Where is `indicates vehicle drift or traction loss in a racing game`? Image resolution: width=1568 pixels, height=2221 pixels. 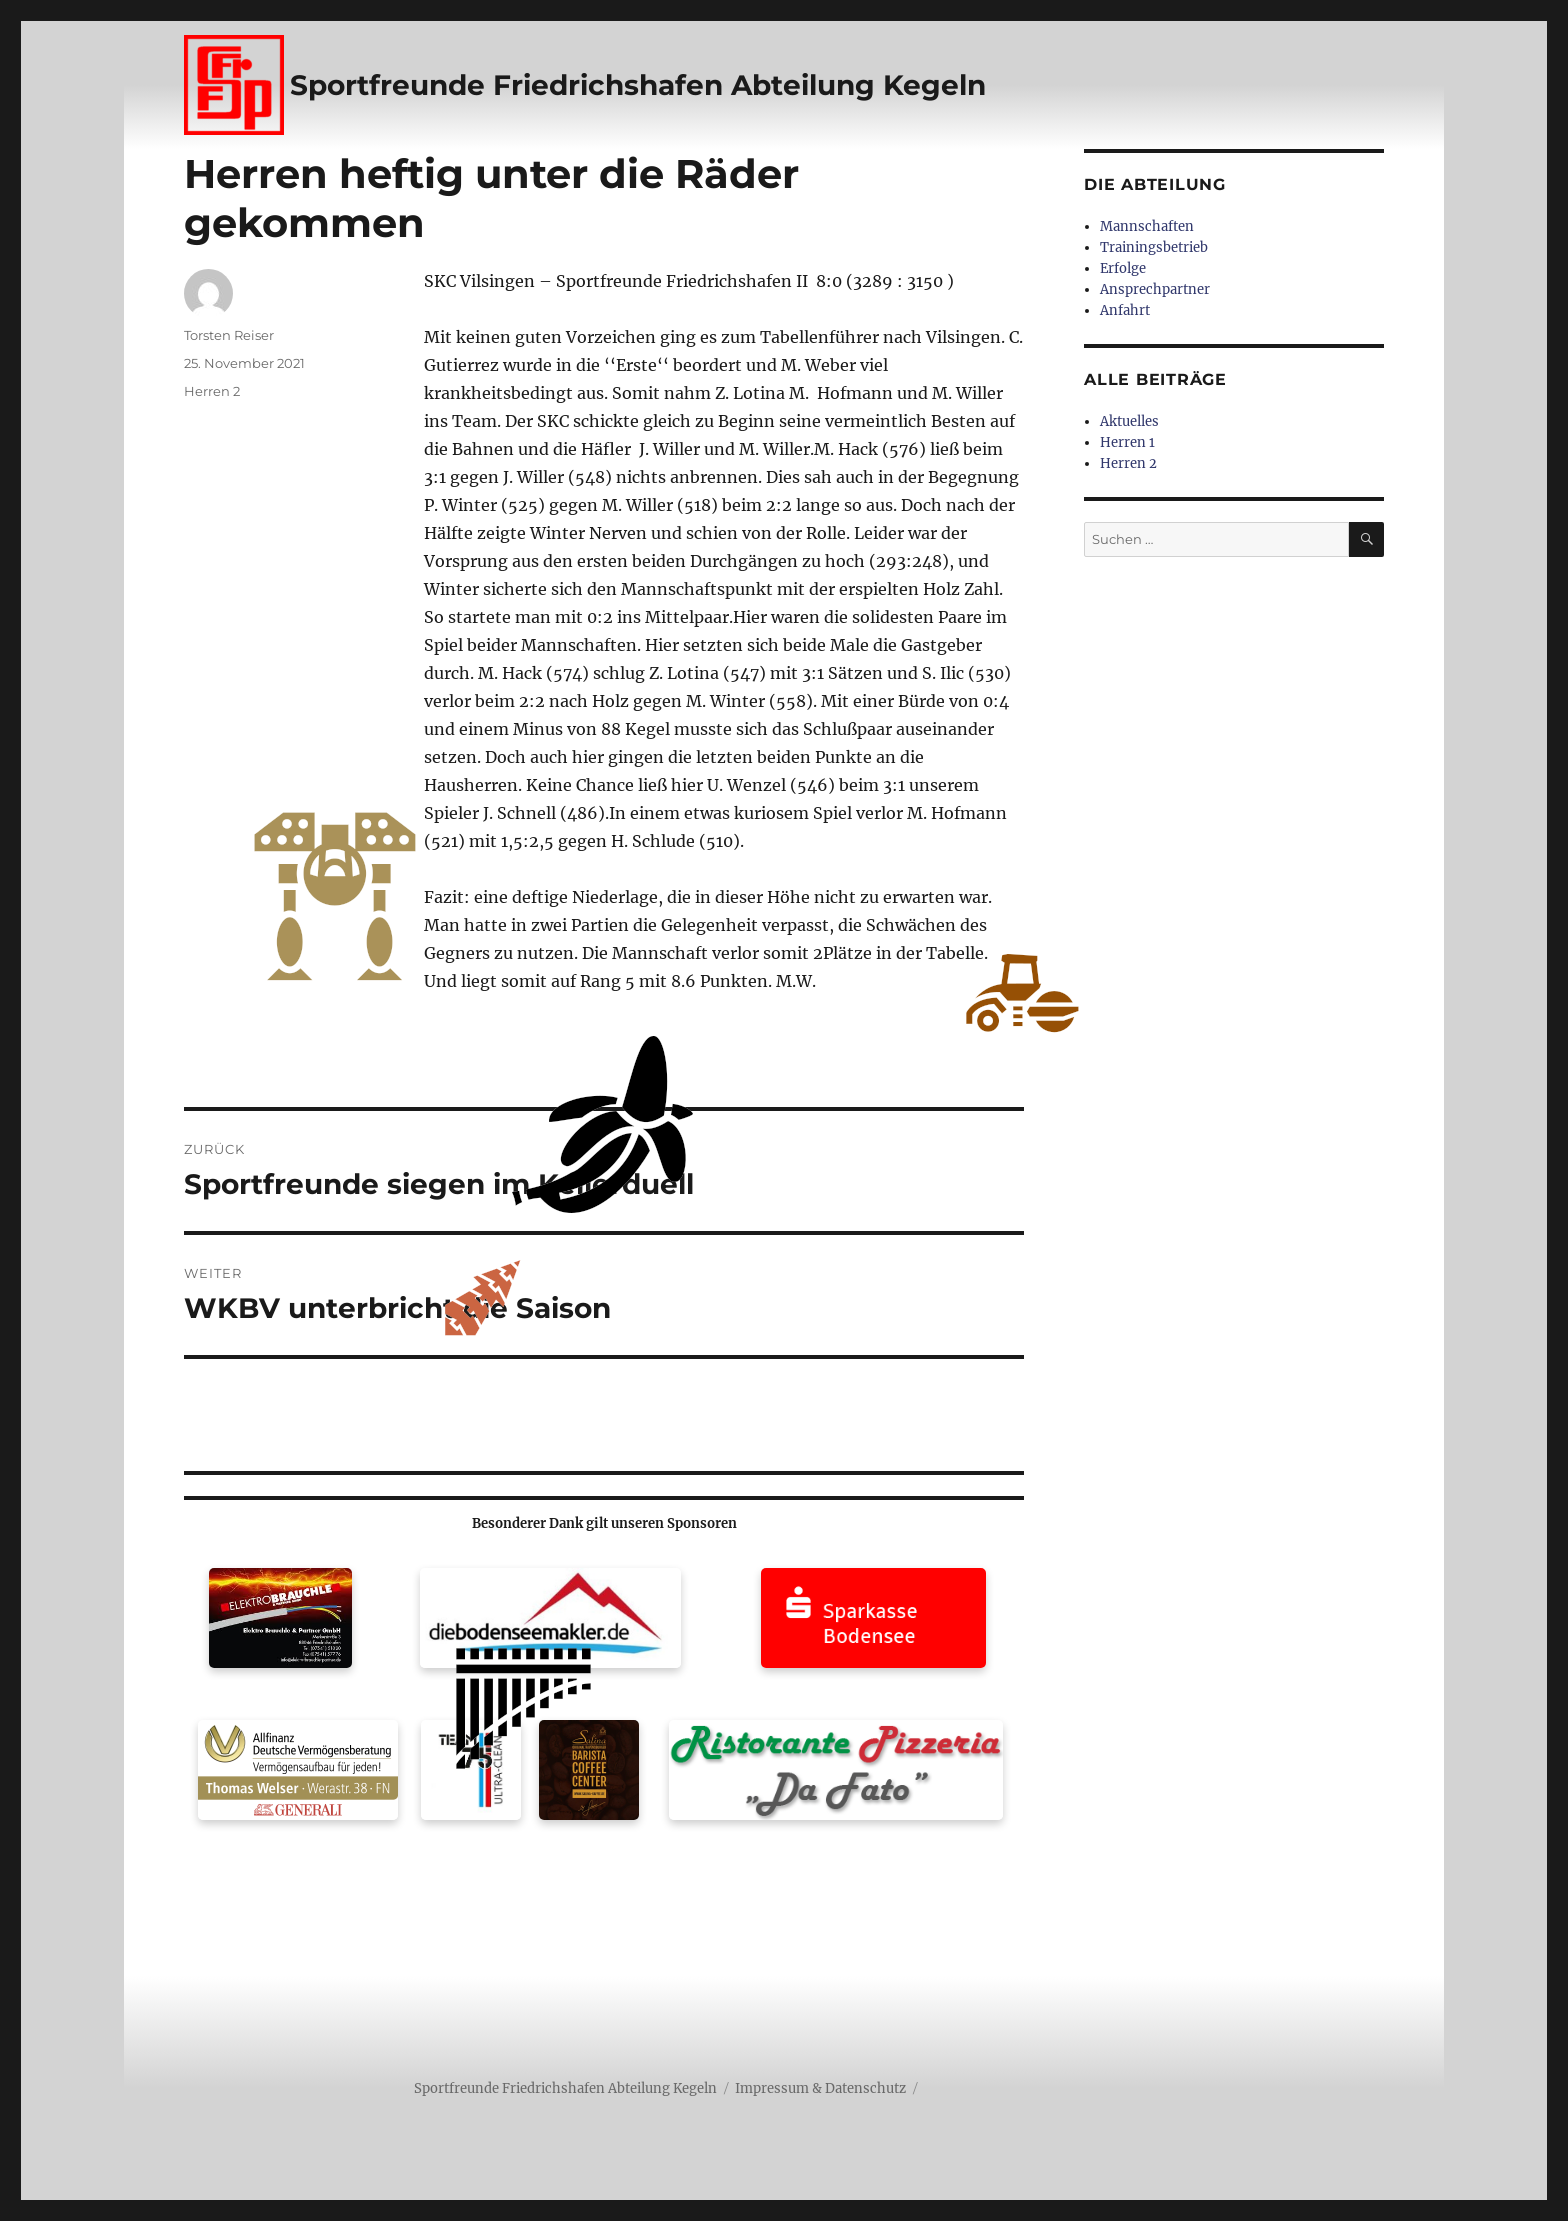
indicates vehicle drift or traction loss in a racing game is located at coordinates (482, 1297).